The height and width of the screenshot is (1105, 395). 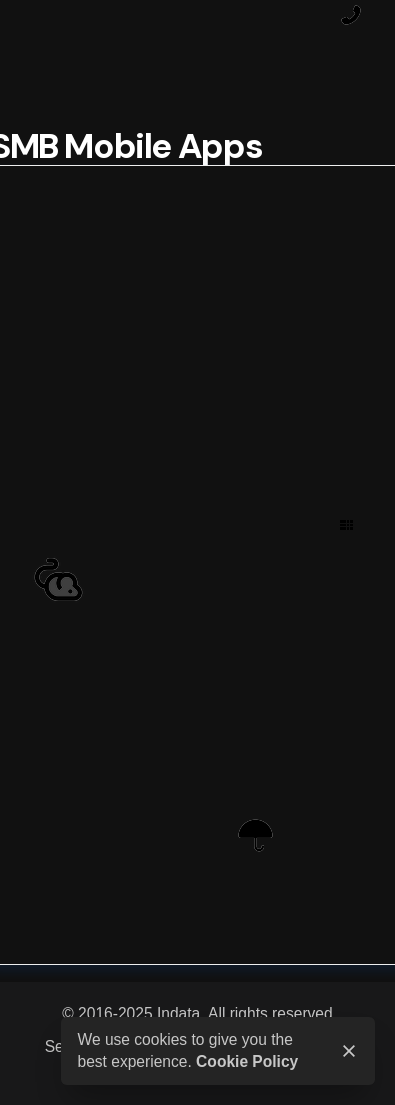 I want to click on make a phone call, so click(x=351, y=15).